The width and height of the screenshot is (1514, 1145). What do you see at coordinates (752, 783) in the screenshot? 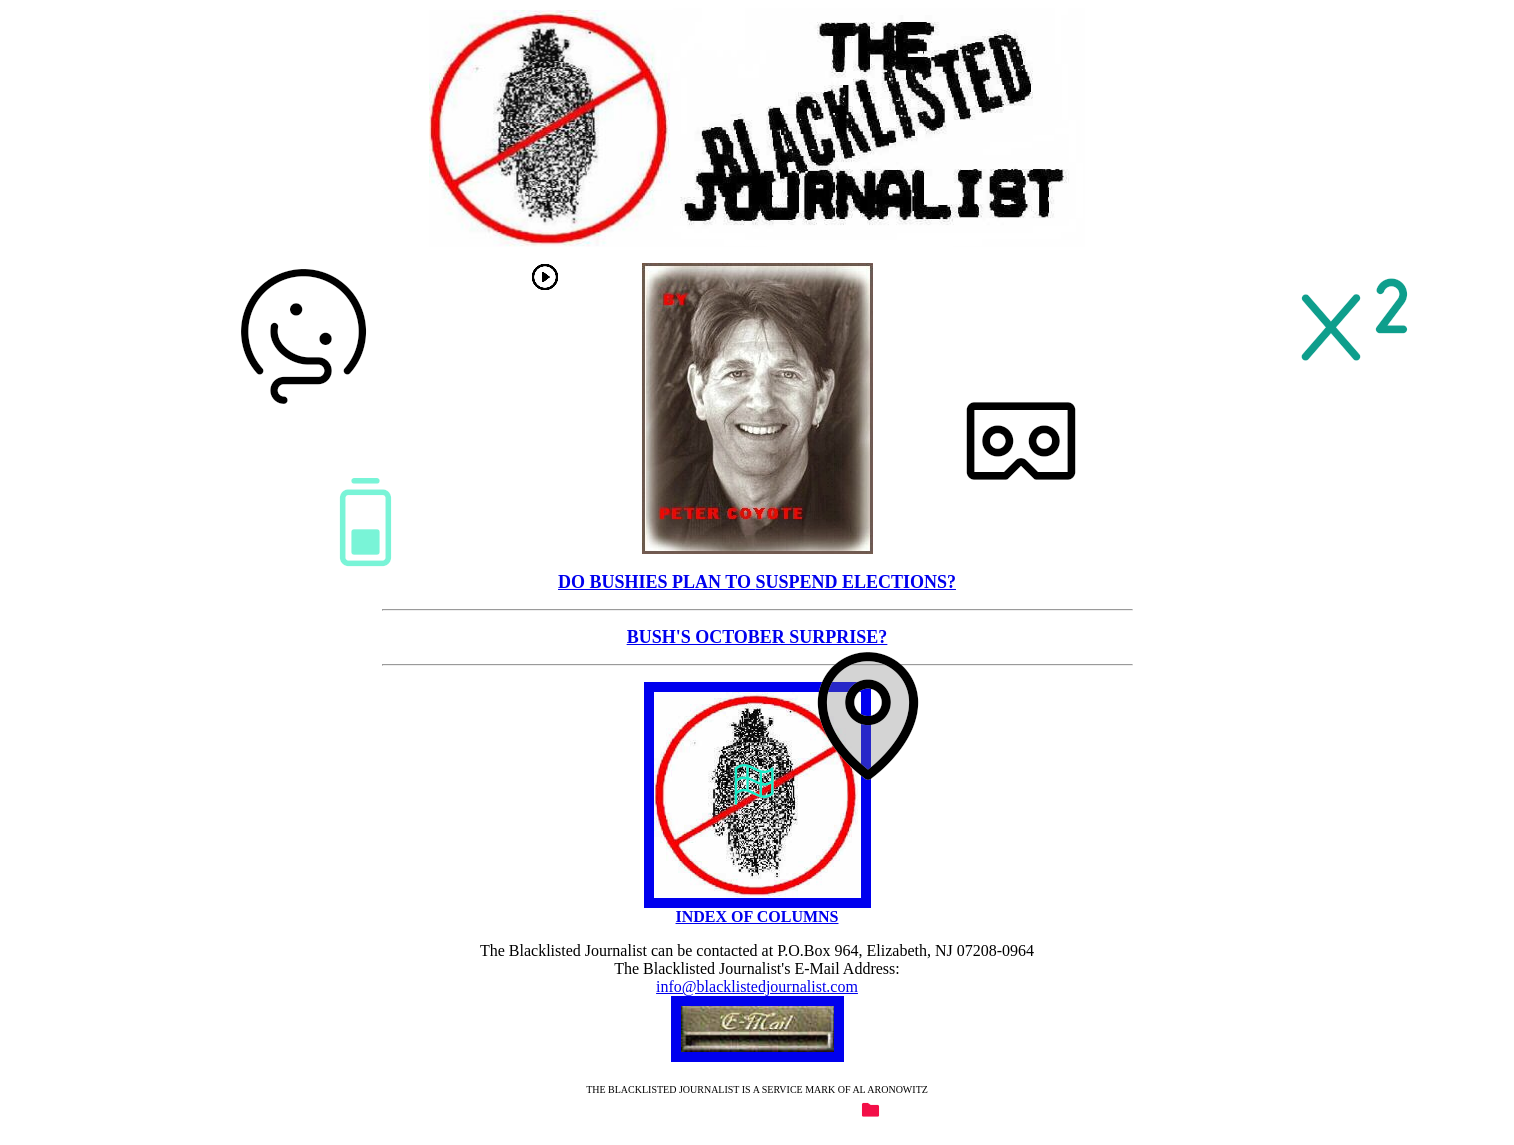
I see `indicates a finish line or completion point` at bounding box center [752, 783].